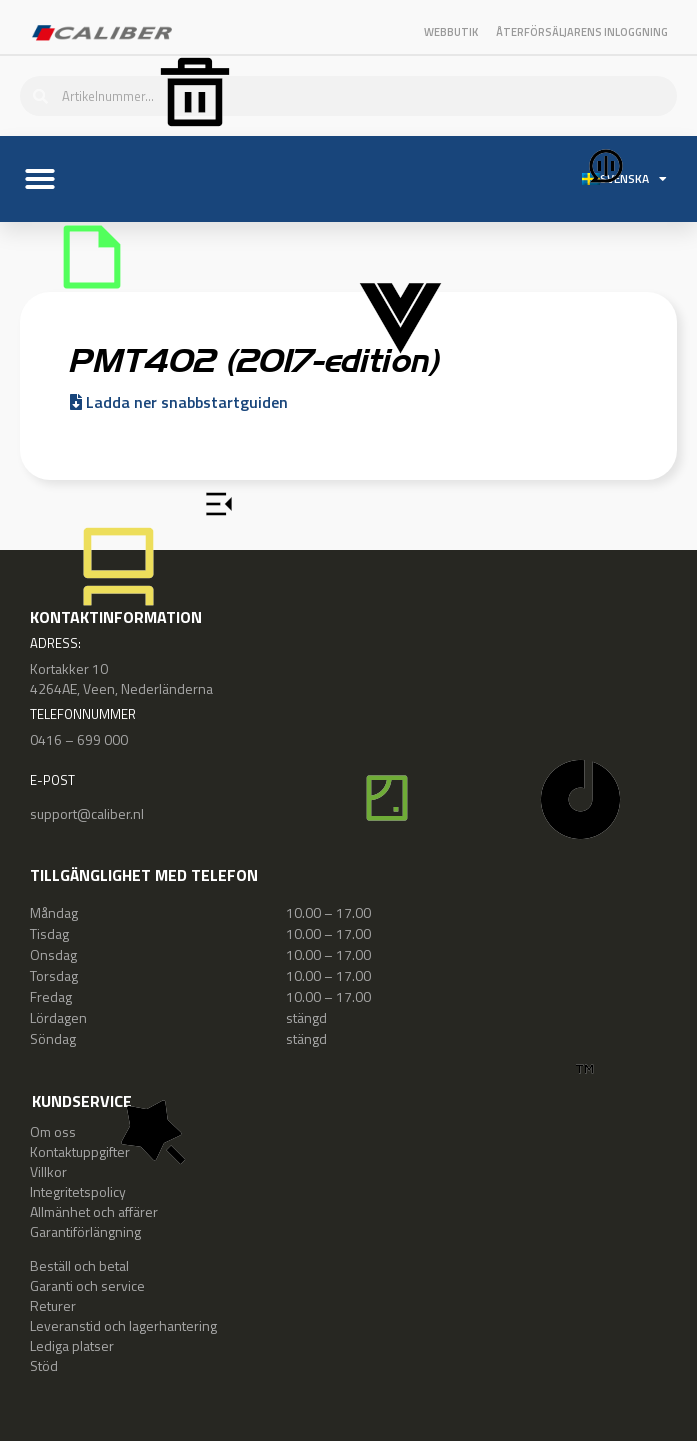 This screenshot has height=1441, width=697. What do you see at coordinates (153, 1132) in the screenshot?
I see `apply magic wand or auto-enhance effect` at bounding box center [153, 1132].